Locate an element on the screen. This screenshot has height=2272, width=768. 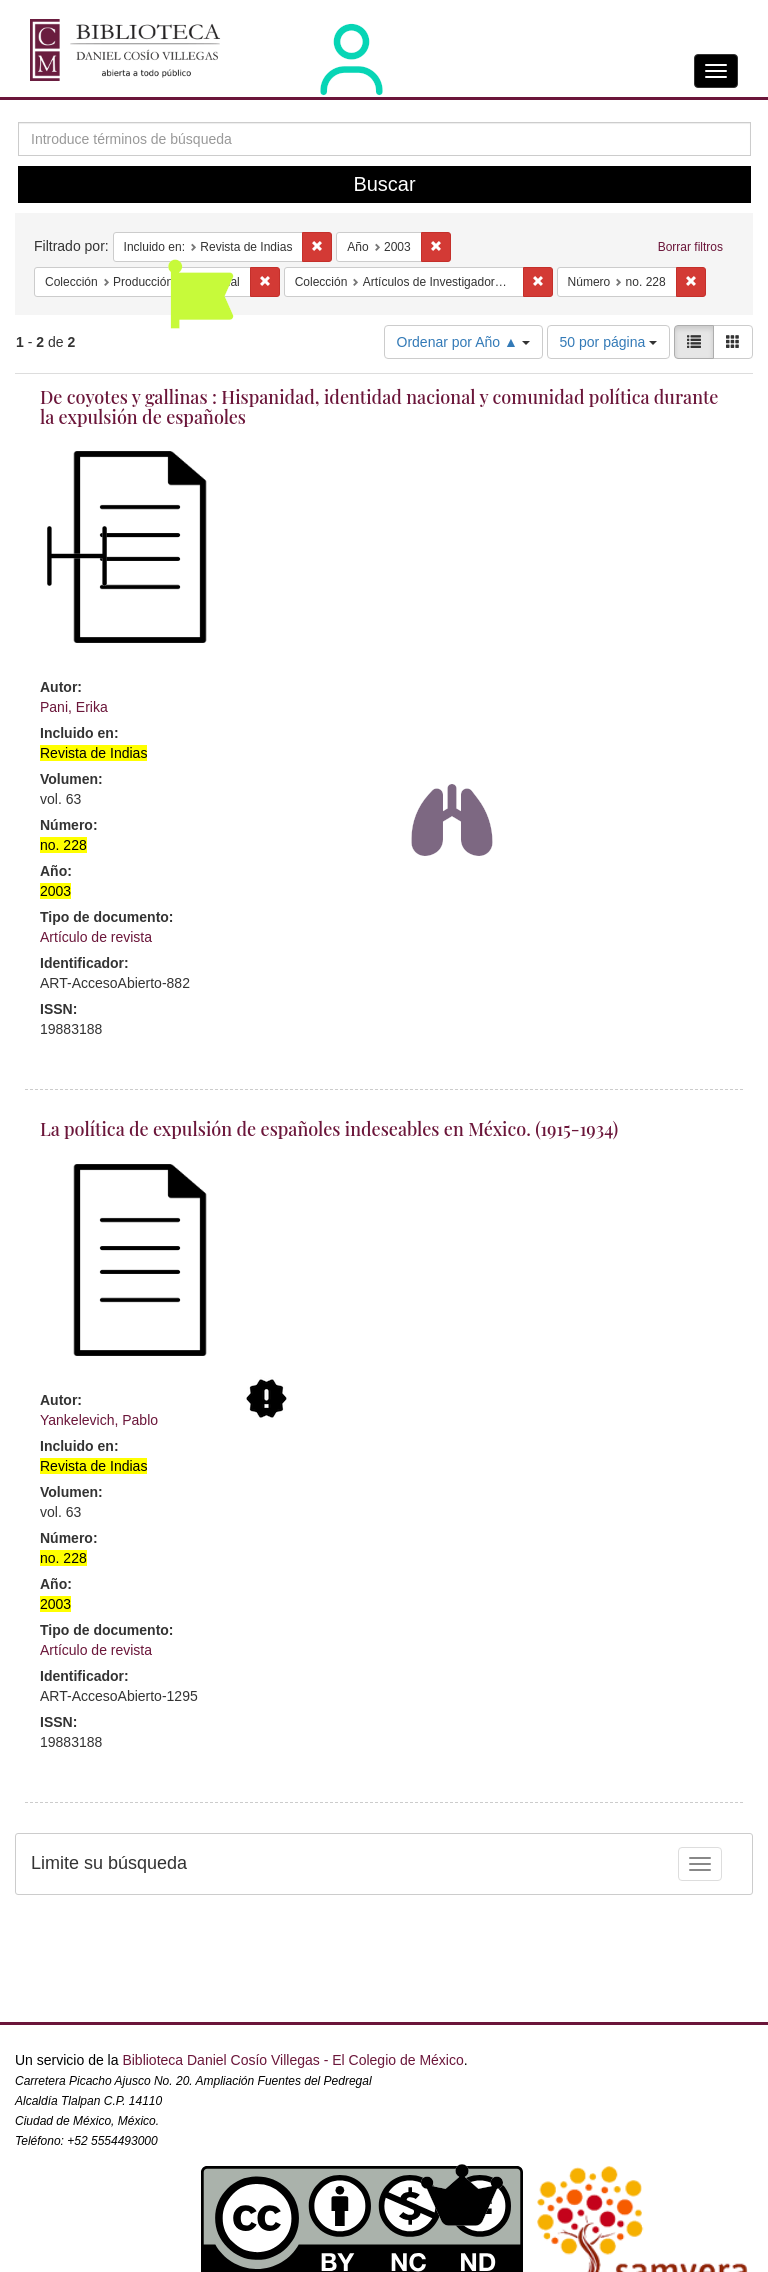
view your profile is located at coordinates (351, 59).